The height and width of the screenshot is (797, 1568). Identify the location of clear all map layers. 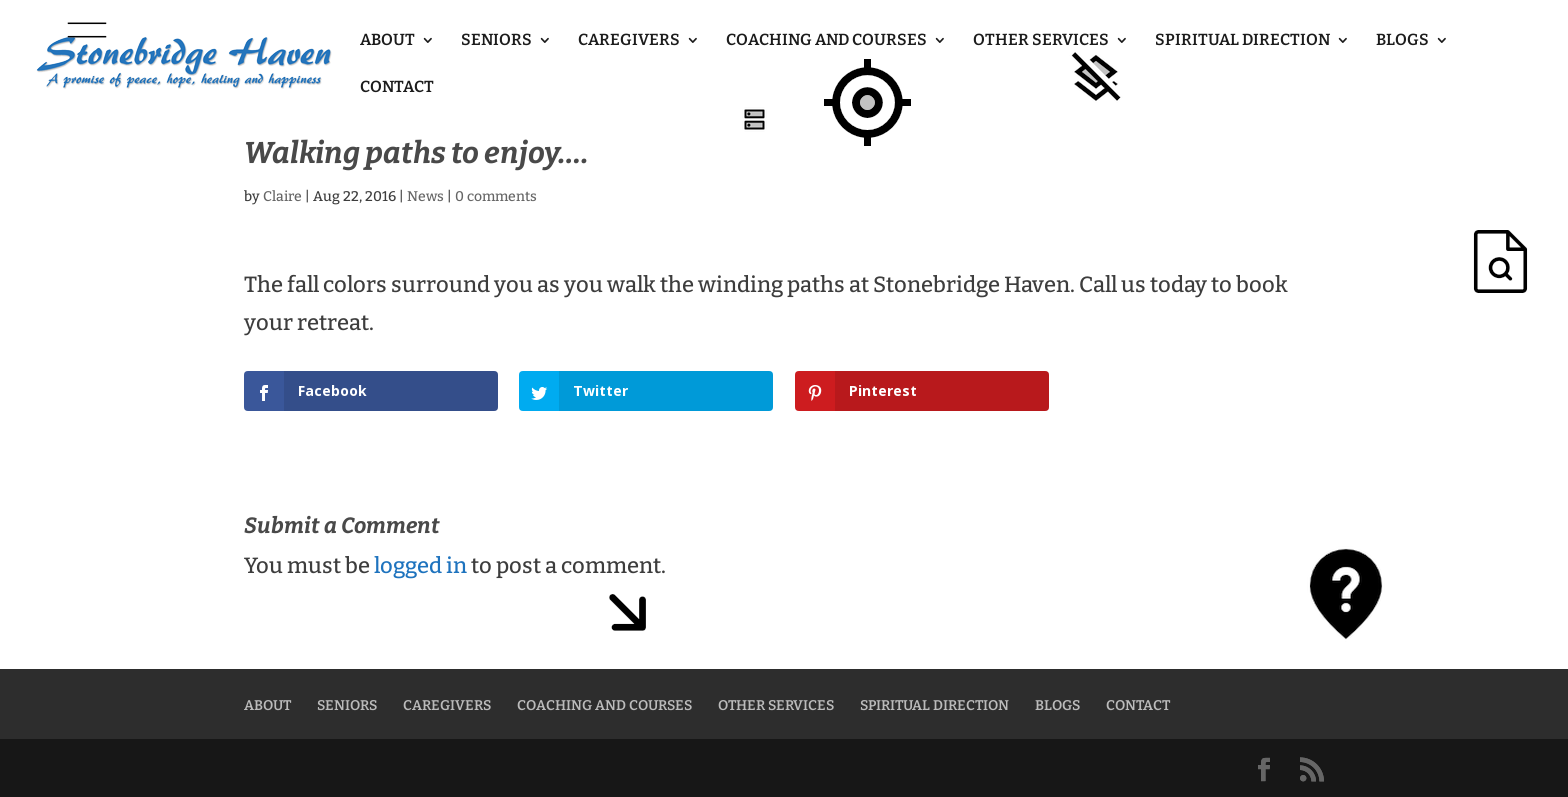
(1096, 79).